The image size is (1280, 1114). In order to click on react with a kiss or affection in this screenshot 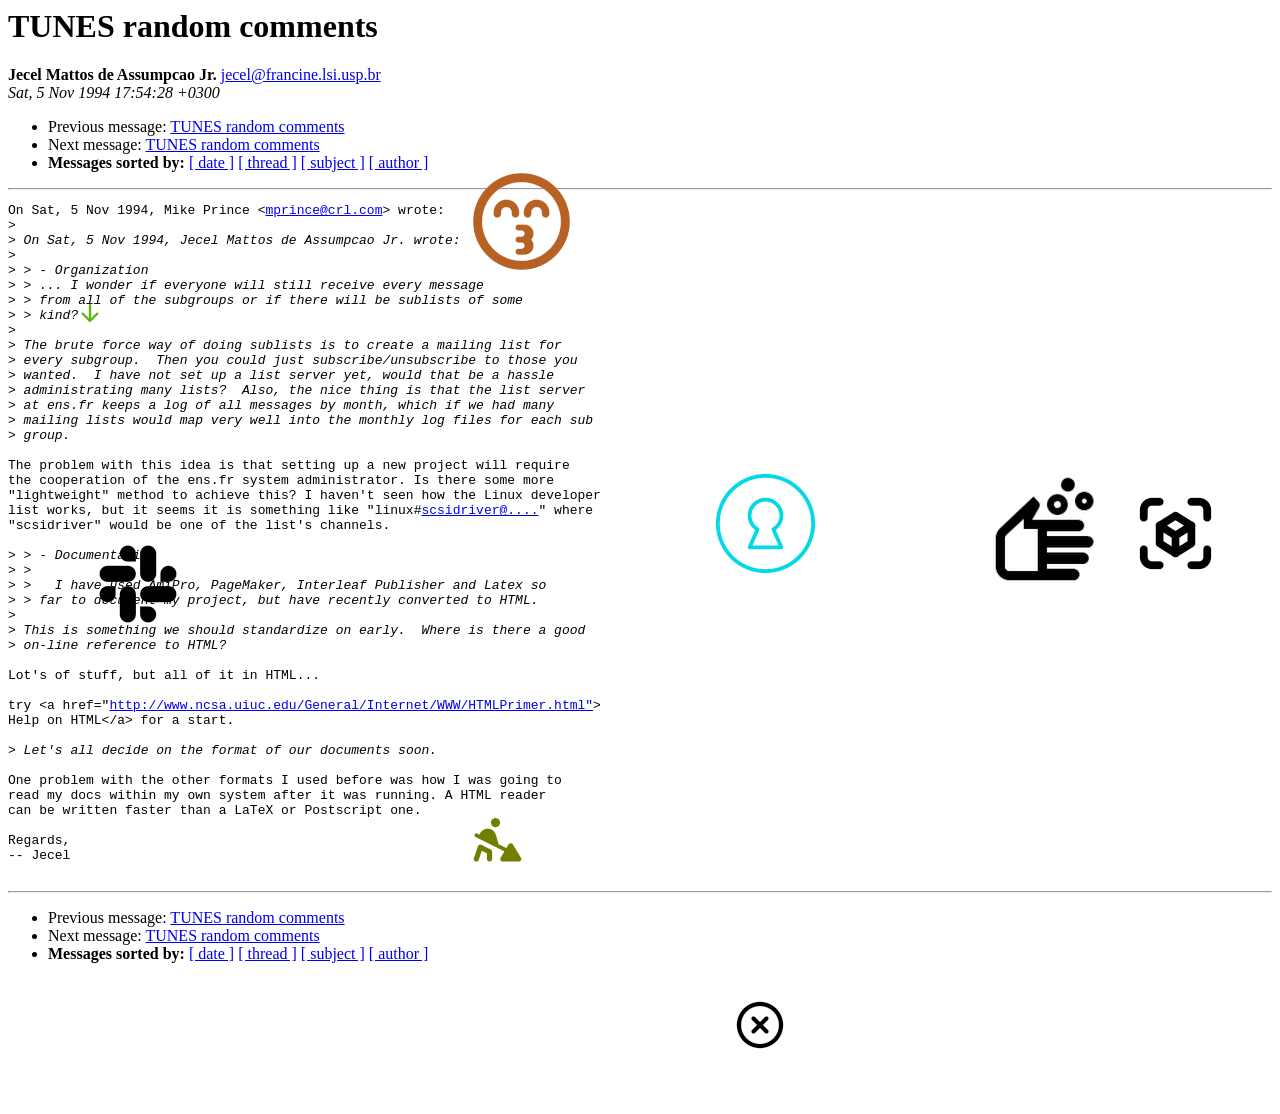, I will do `click(521, 221)`.